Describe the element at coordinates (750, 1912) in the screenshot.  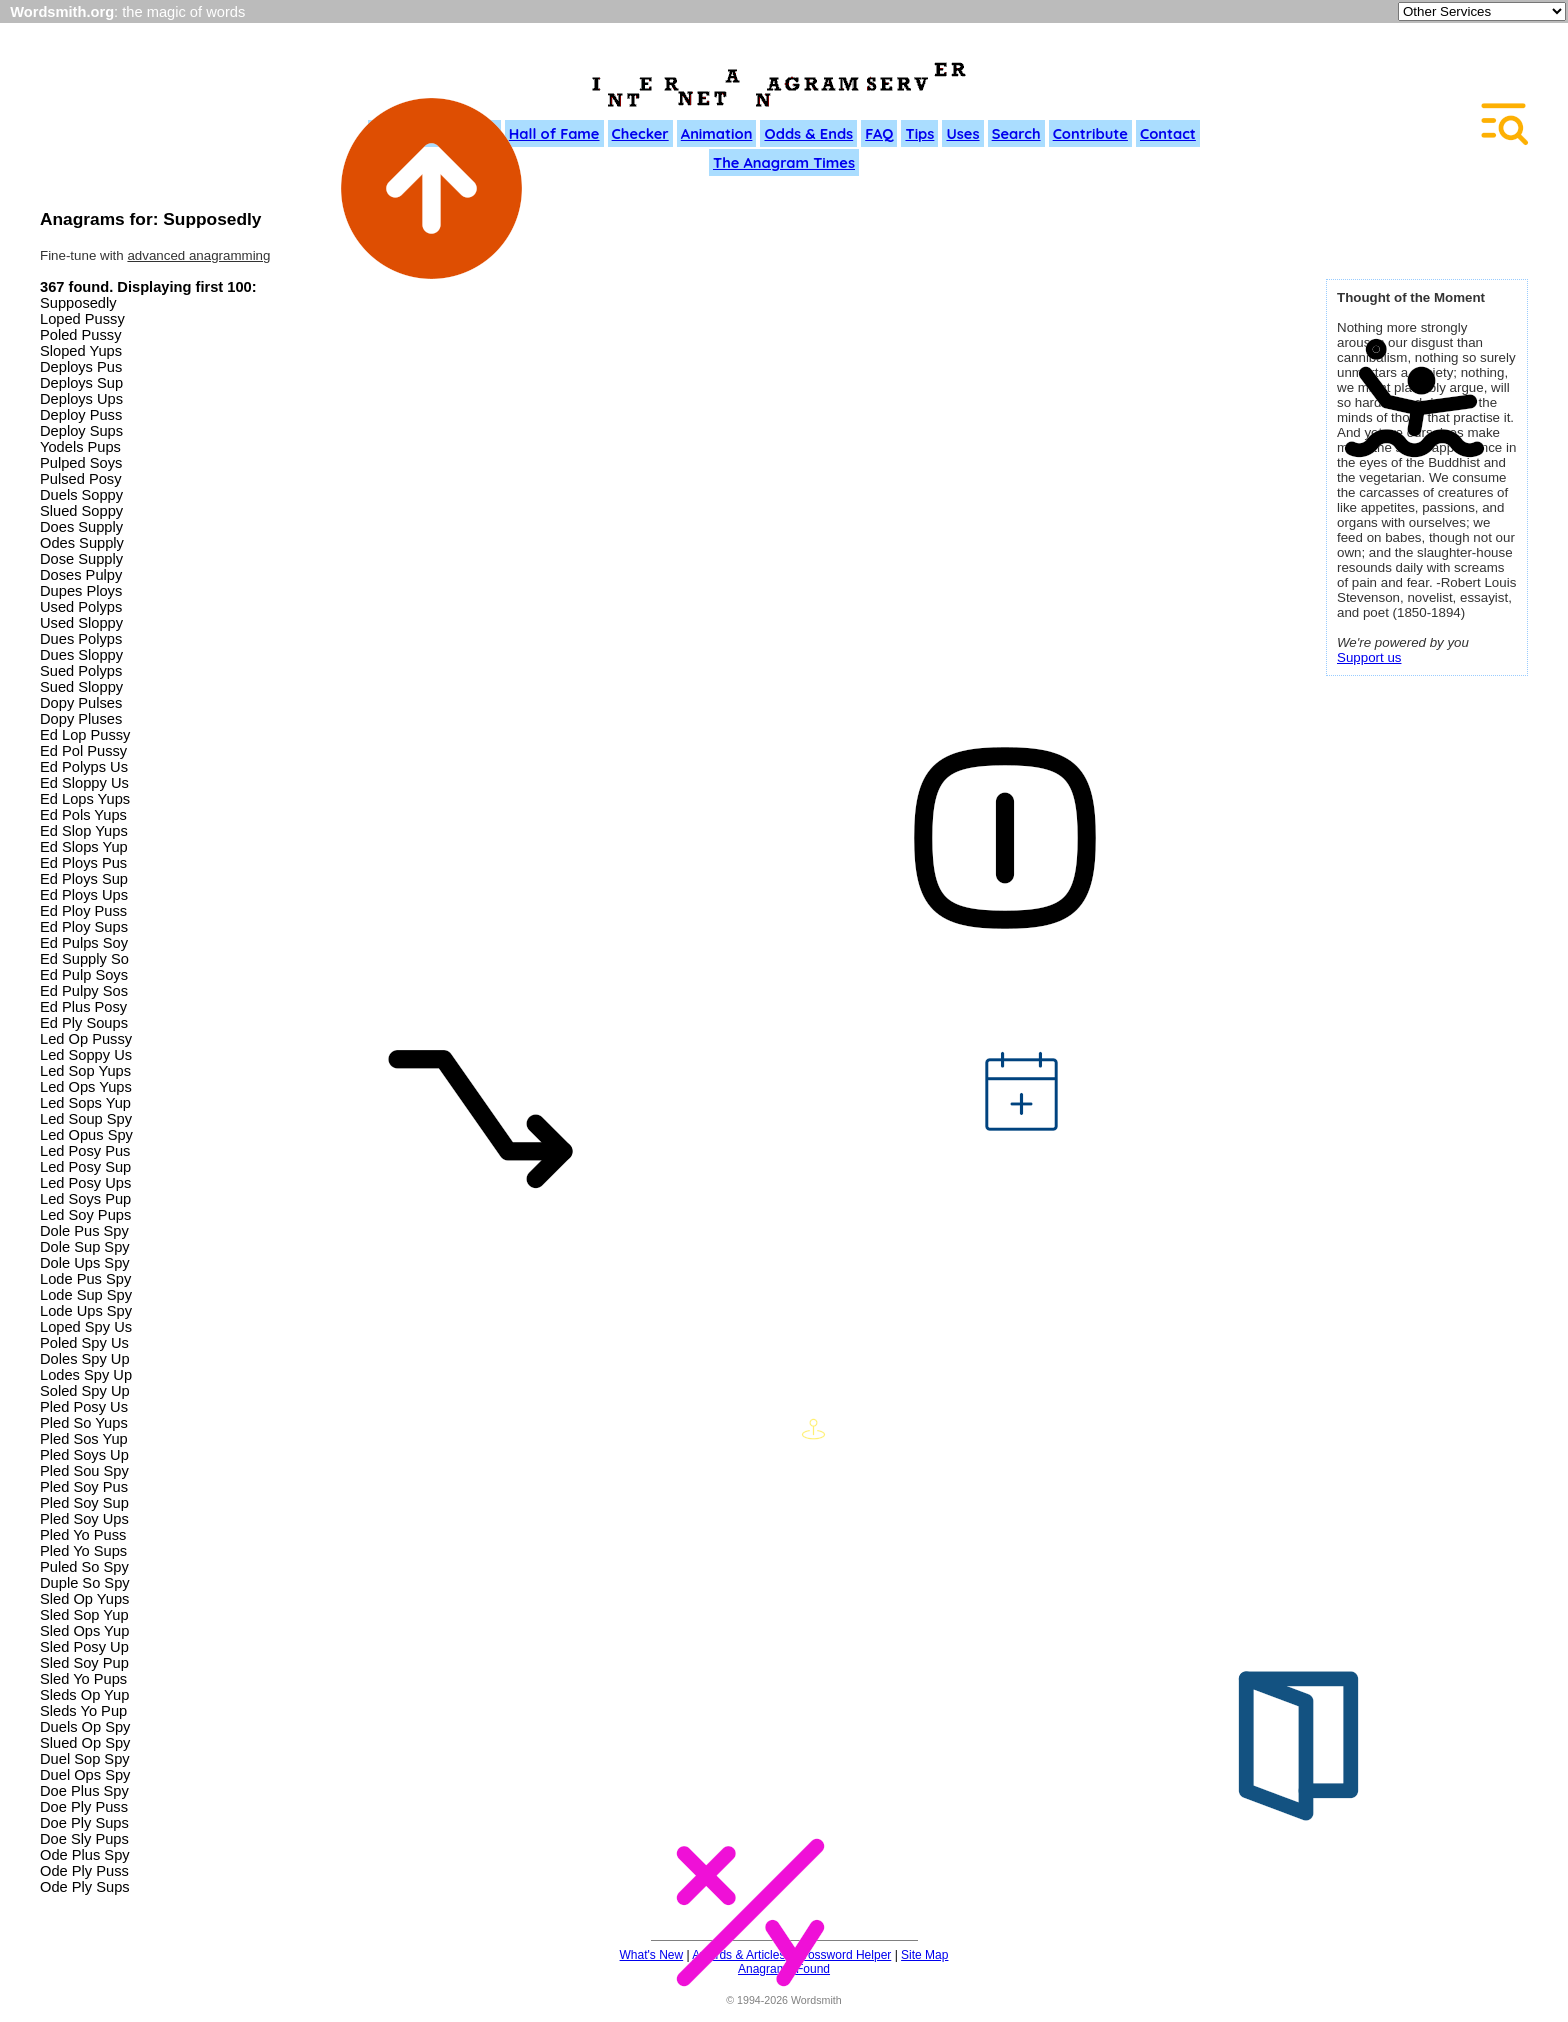
I see `perform division calculation` at that location.